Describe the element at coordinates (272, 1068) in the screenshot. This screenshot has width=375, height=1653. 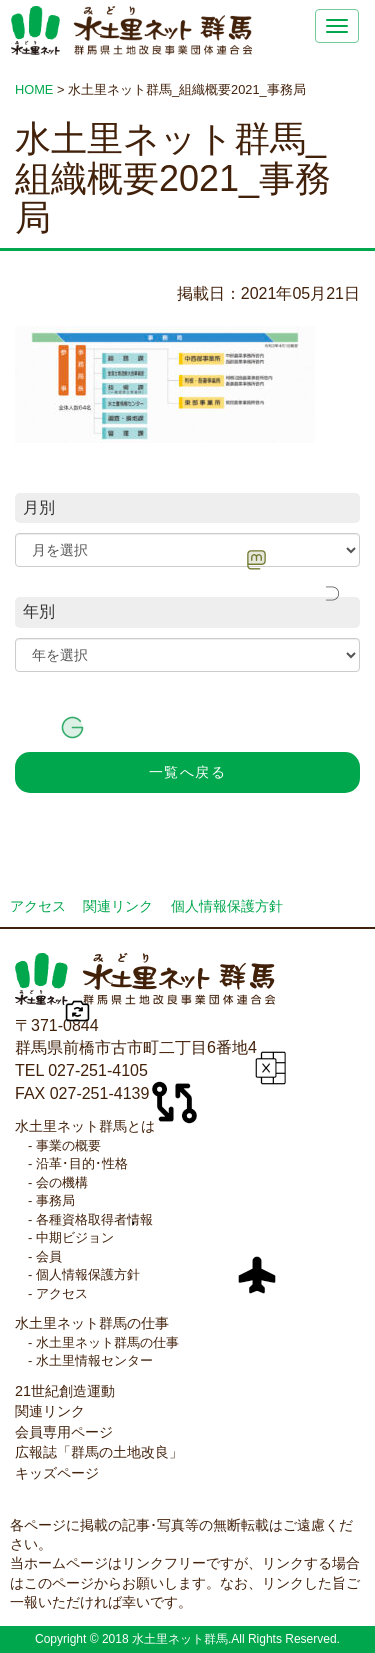
I see `open microsoft excel` at that location.